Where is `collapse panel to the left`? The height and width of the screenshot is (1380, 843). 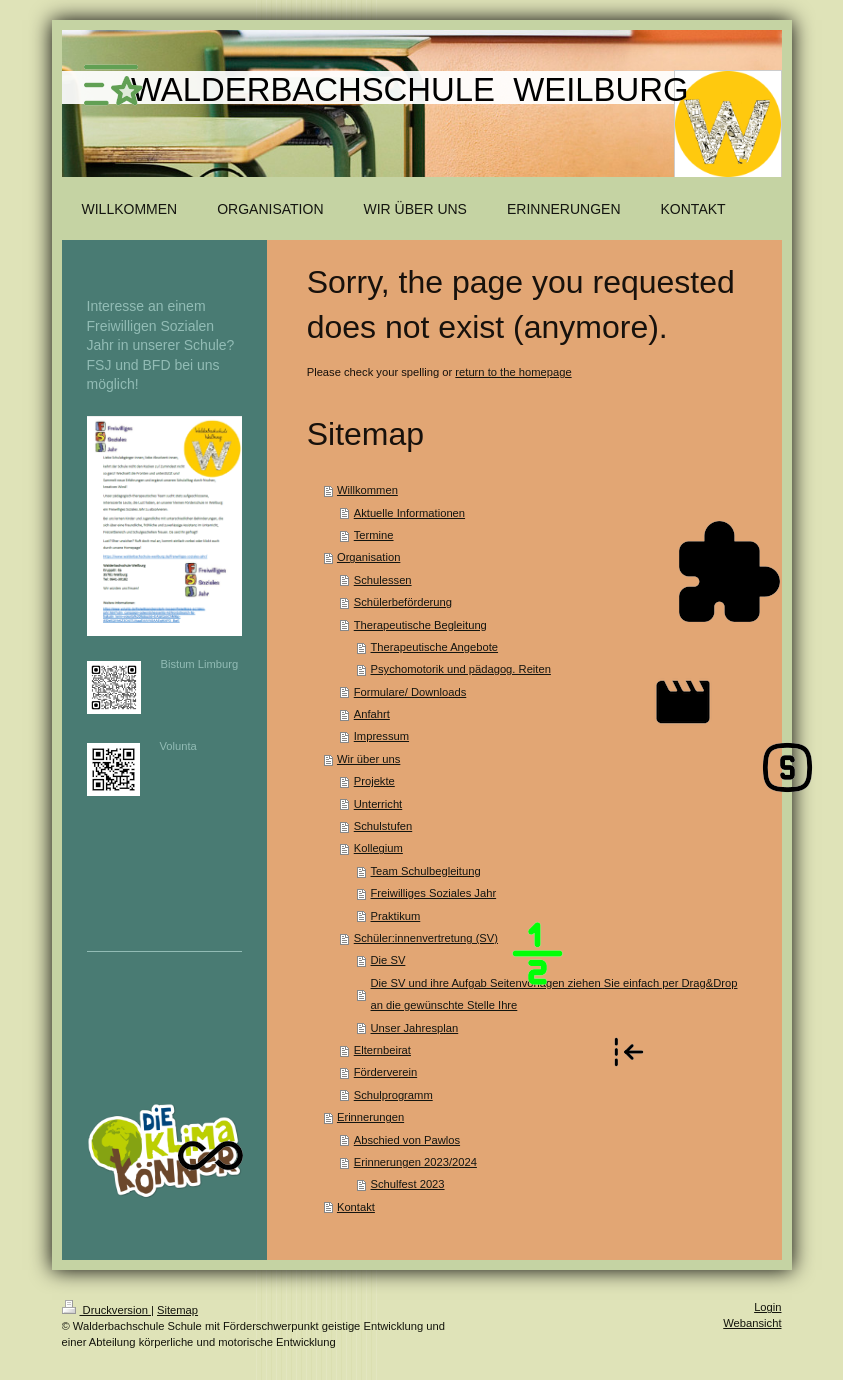
collapse panel to the left is located at coordinates (629, 1052).